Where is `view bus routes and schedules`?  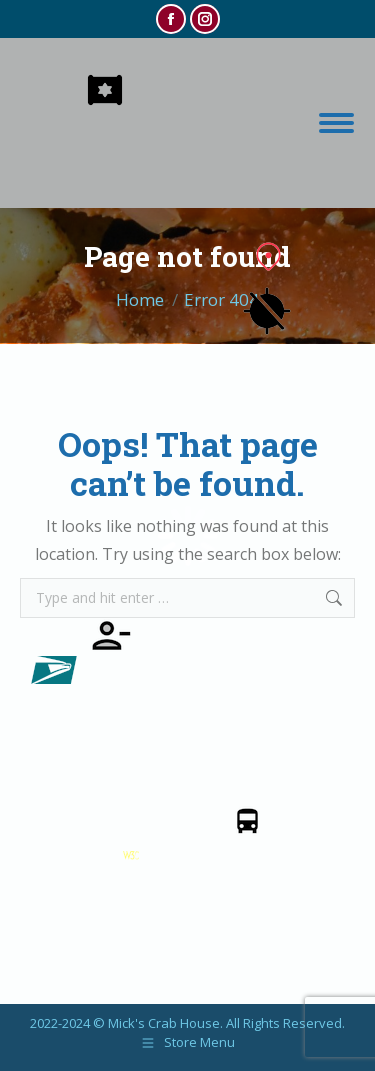
view bus routes and schedules is located at coordinates (247, 821).